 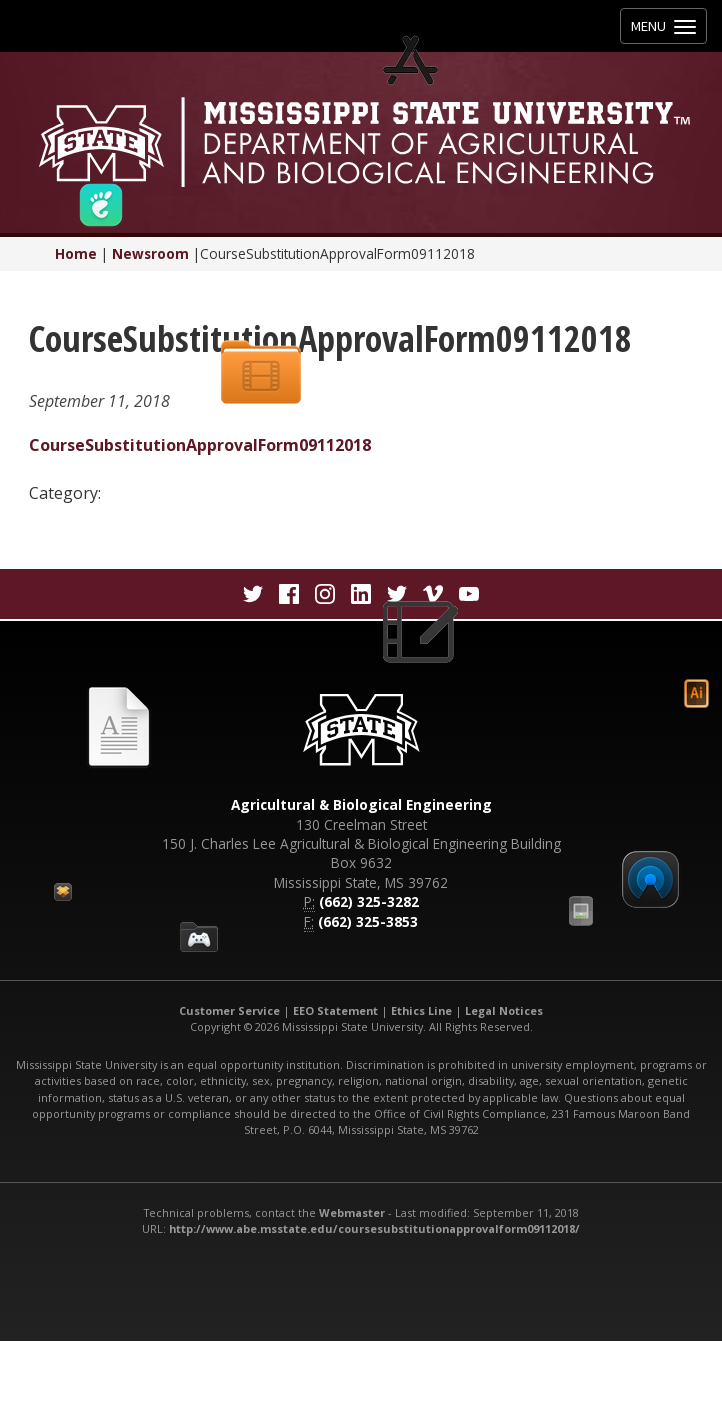 What do you see at coordinates (420, 629) in the screenshot?
I see `graphics tablet input device` at bounding box center [420, 629].